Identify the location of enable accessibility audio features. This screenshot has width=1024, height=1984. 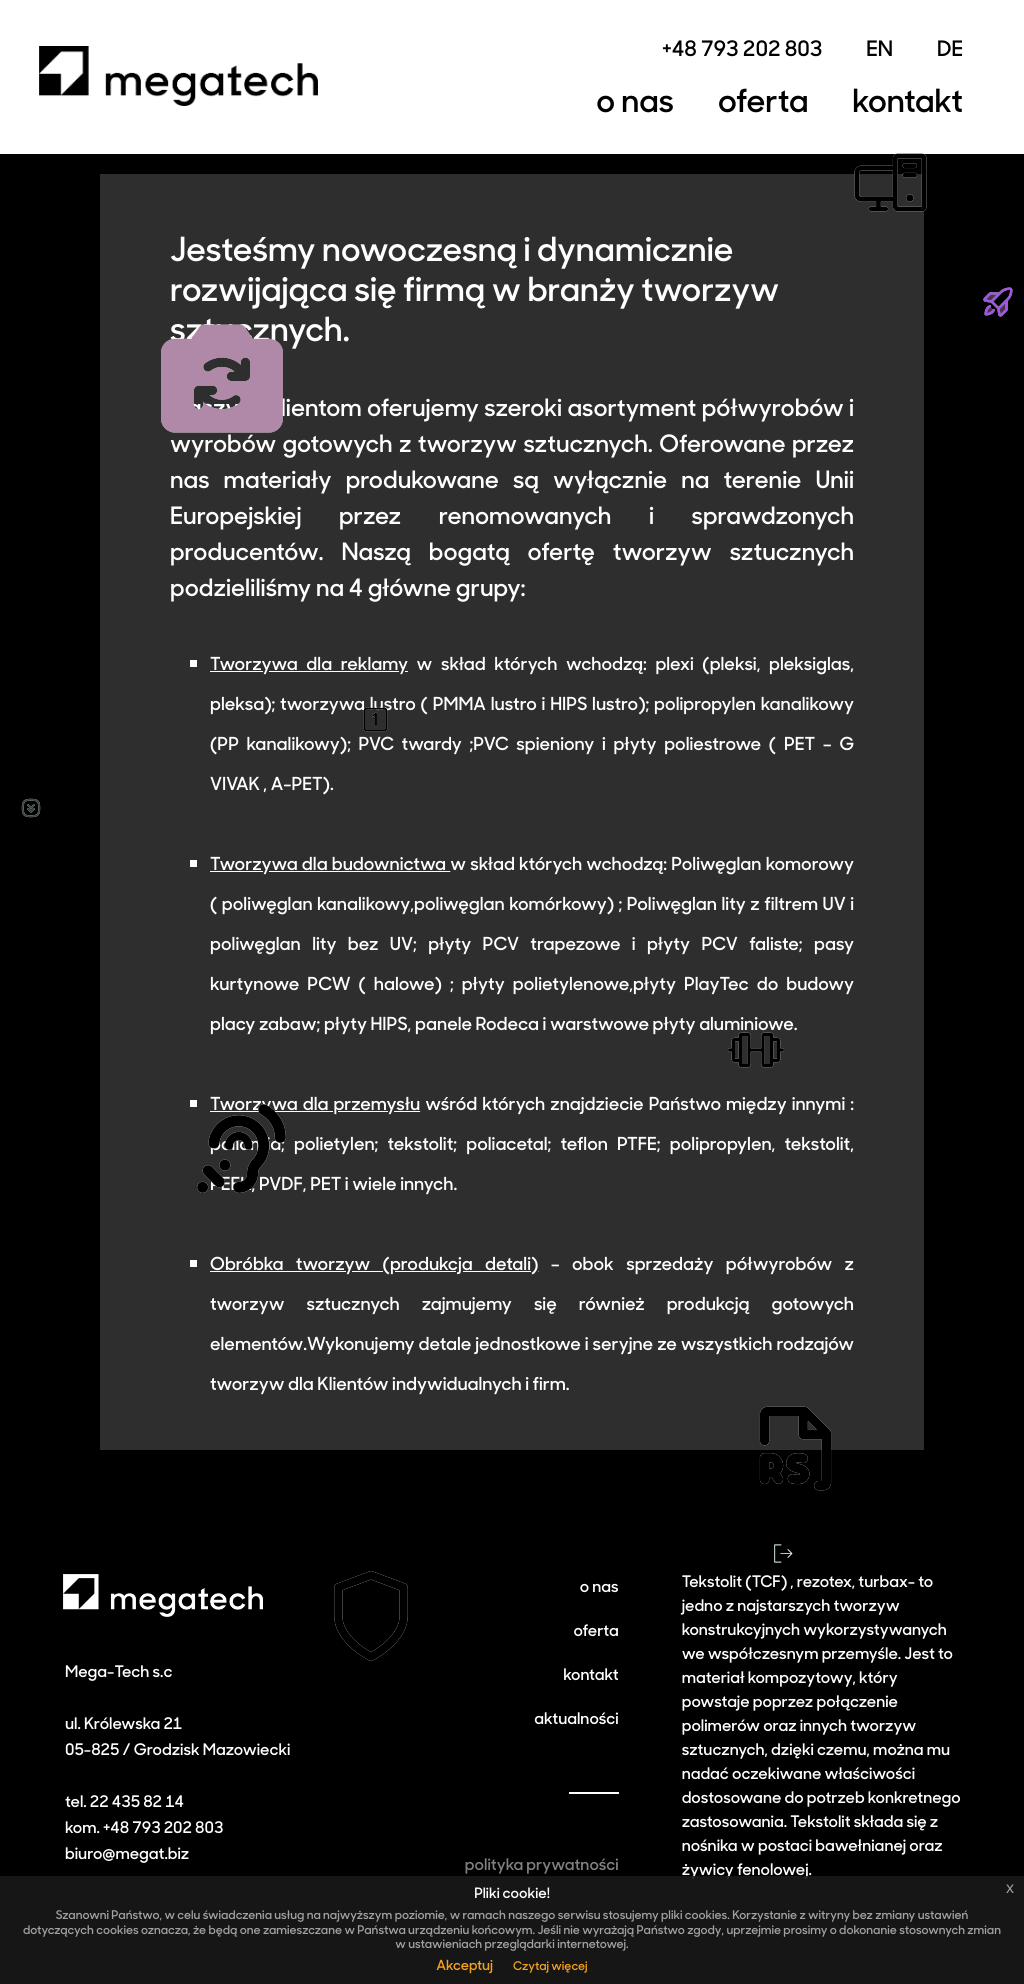
(241, 1148).